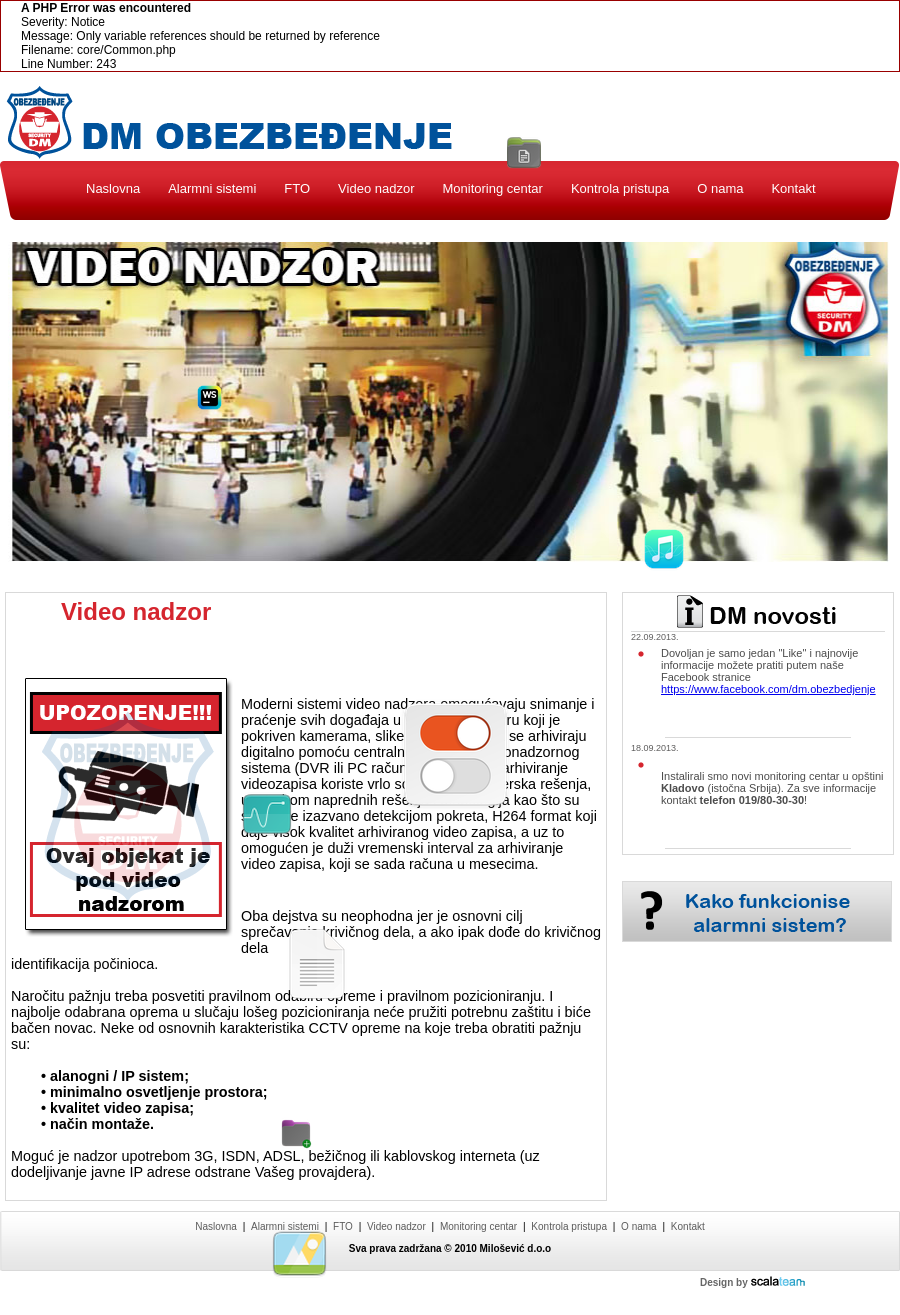 The image size is (900, 1315). I want to click on open graphics or image editing applications, so click(299, 1253).